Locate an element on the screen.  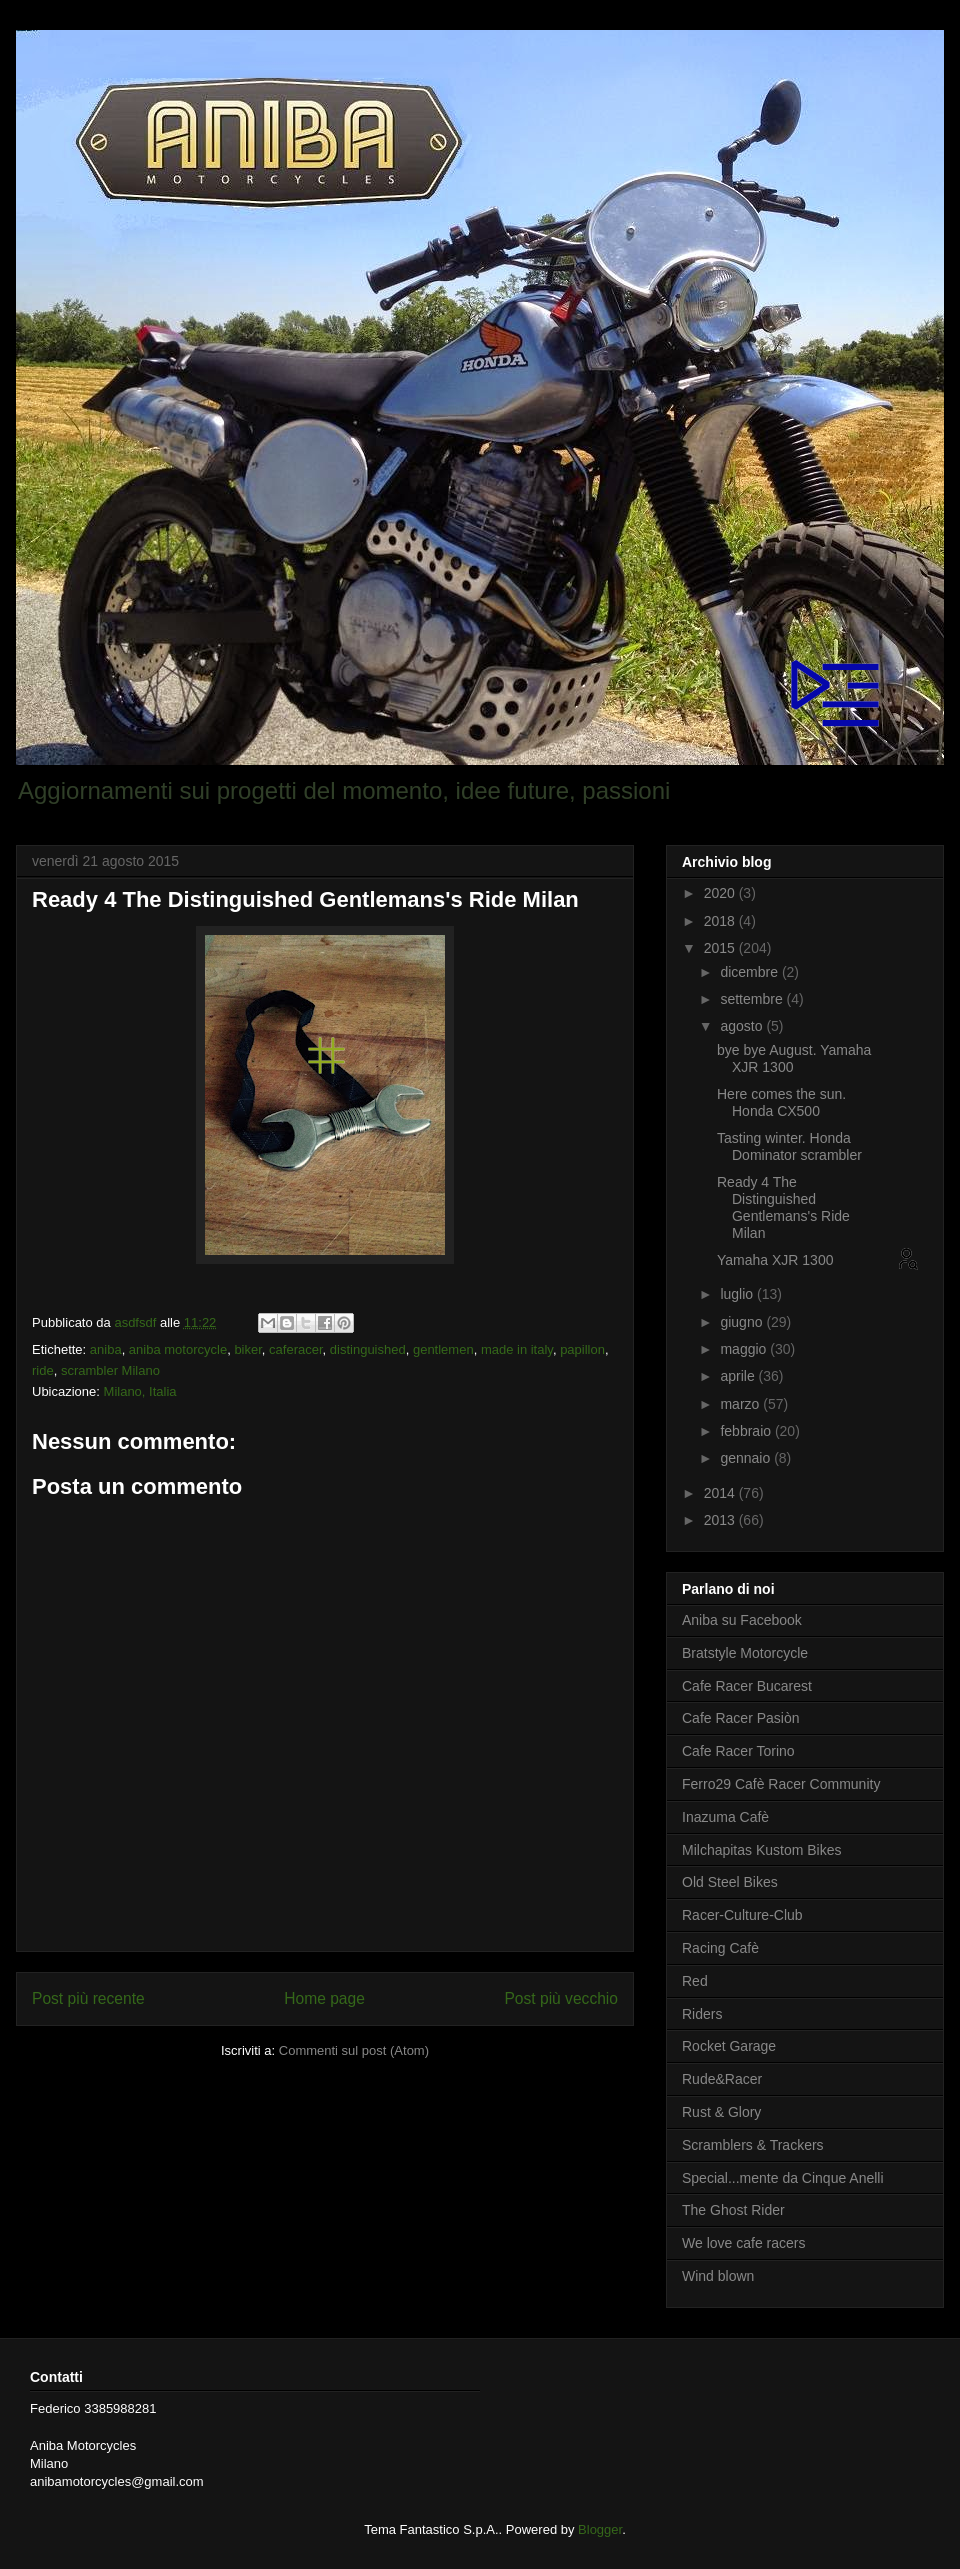
search for a user or contact is located at coordinates (906, 1258).